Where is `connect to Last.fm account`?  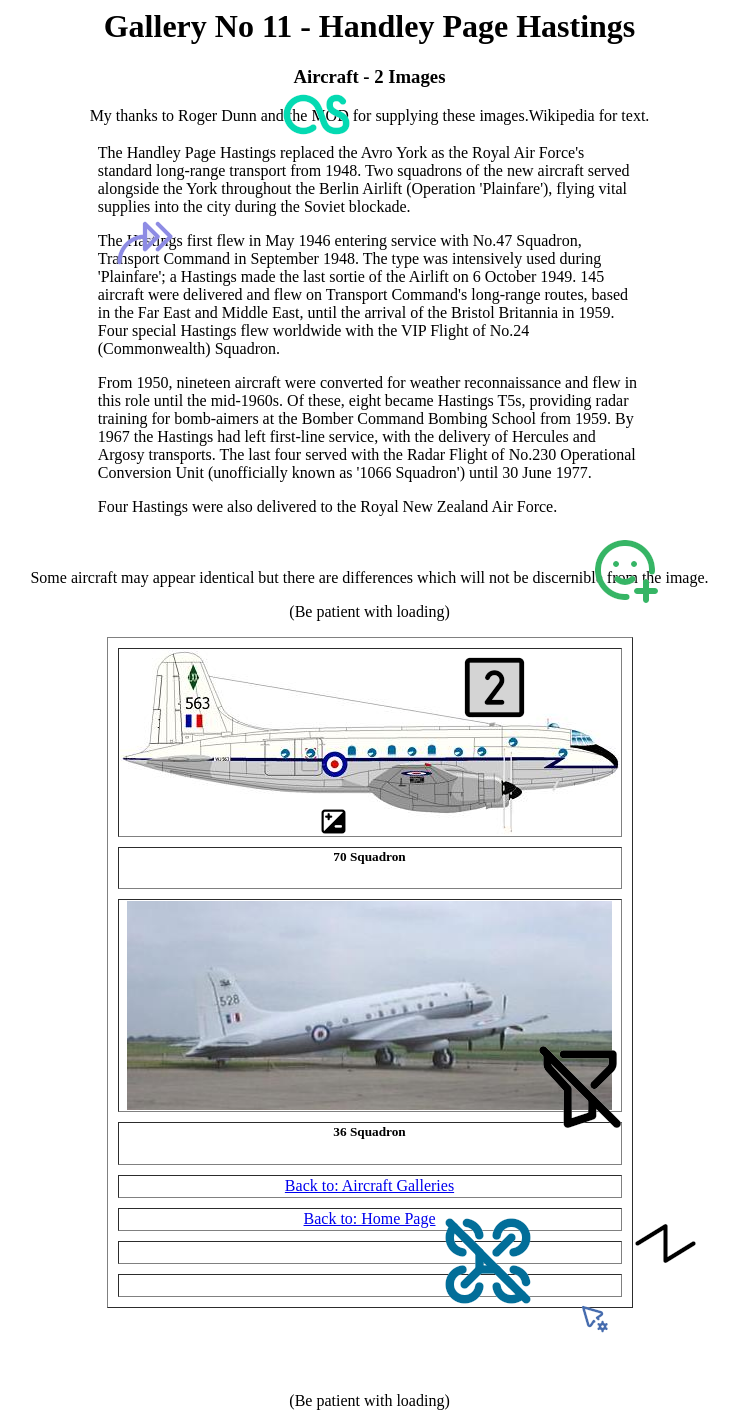
connect to Last.fm account is located at coordinates (316, 114).